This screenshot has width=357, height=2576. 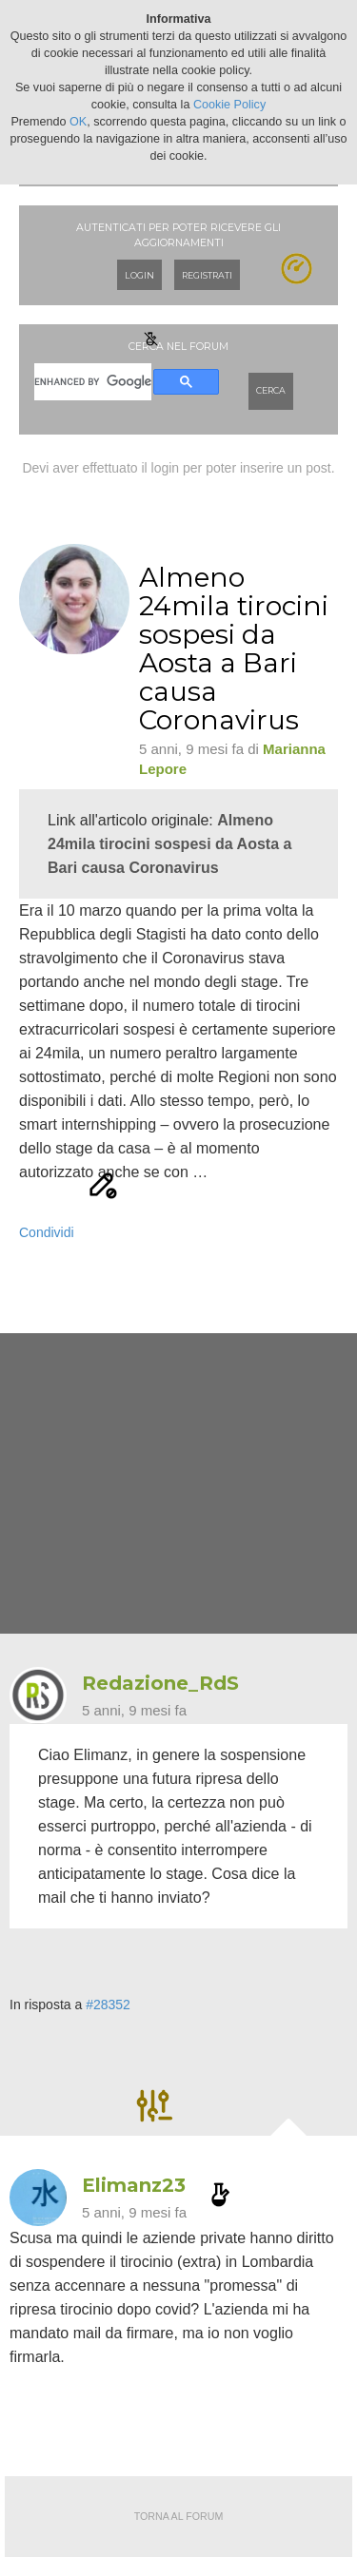 What do you see at coordinates (152, 2105) in the screenshot?
I see `remove a filter or adjustment setting` at bounding box center [152, 2105].